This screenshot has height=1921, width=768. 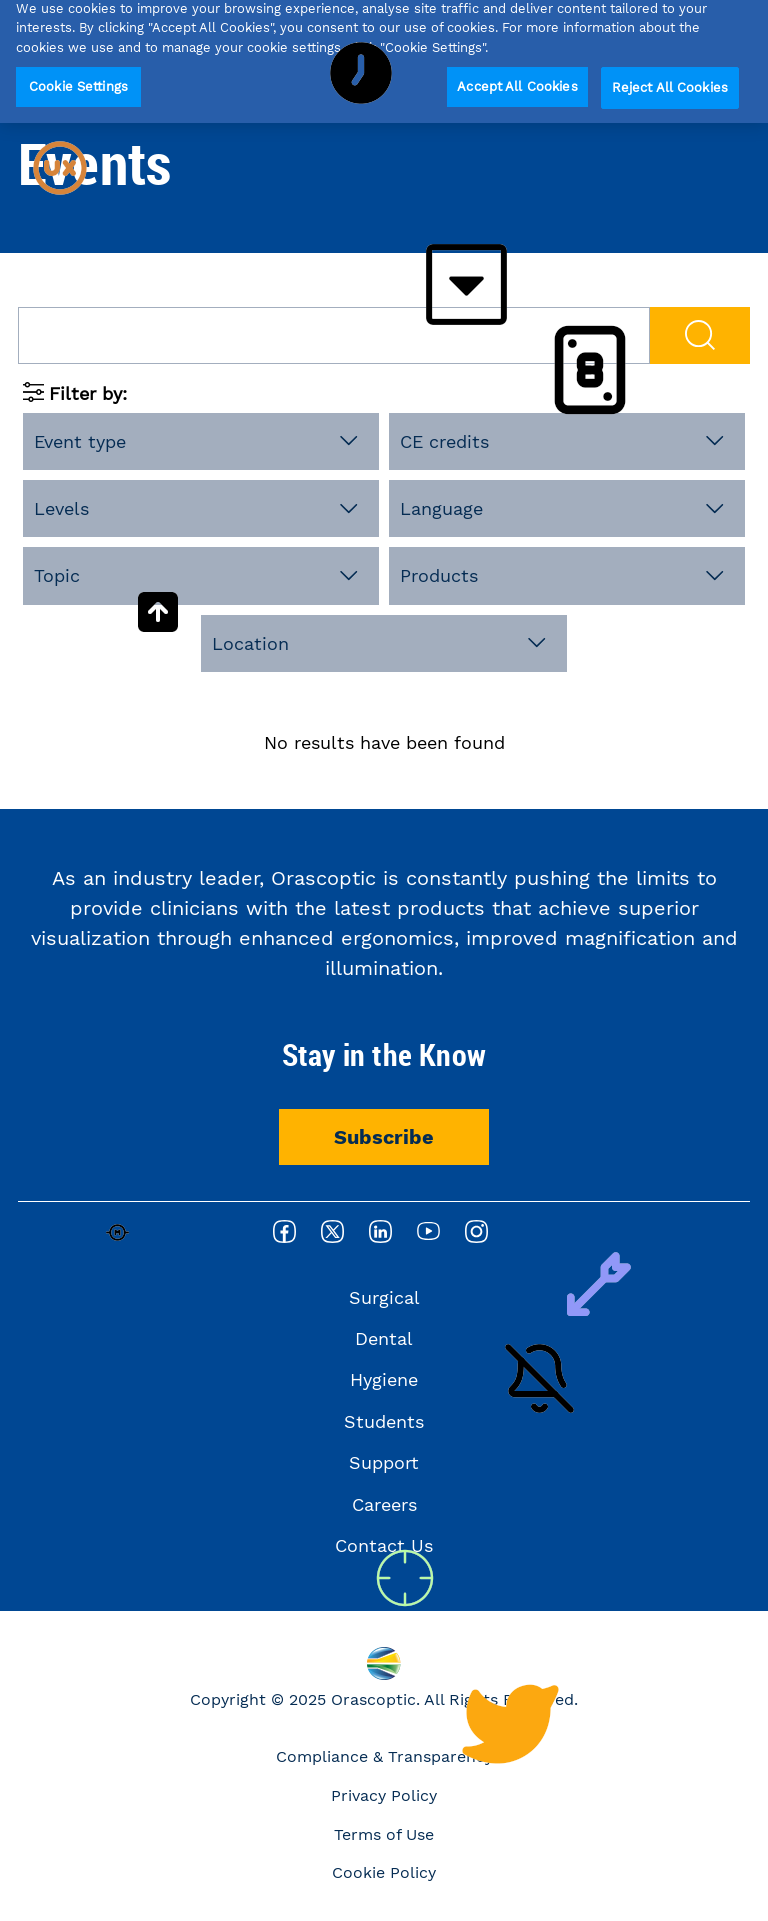 I want to click on mute notifications, so click(x=539, y=1378).